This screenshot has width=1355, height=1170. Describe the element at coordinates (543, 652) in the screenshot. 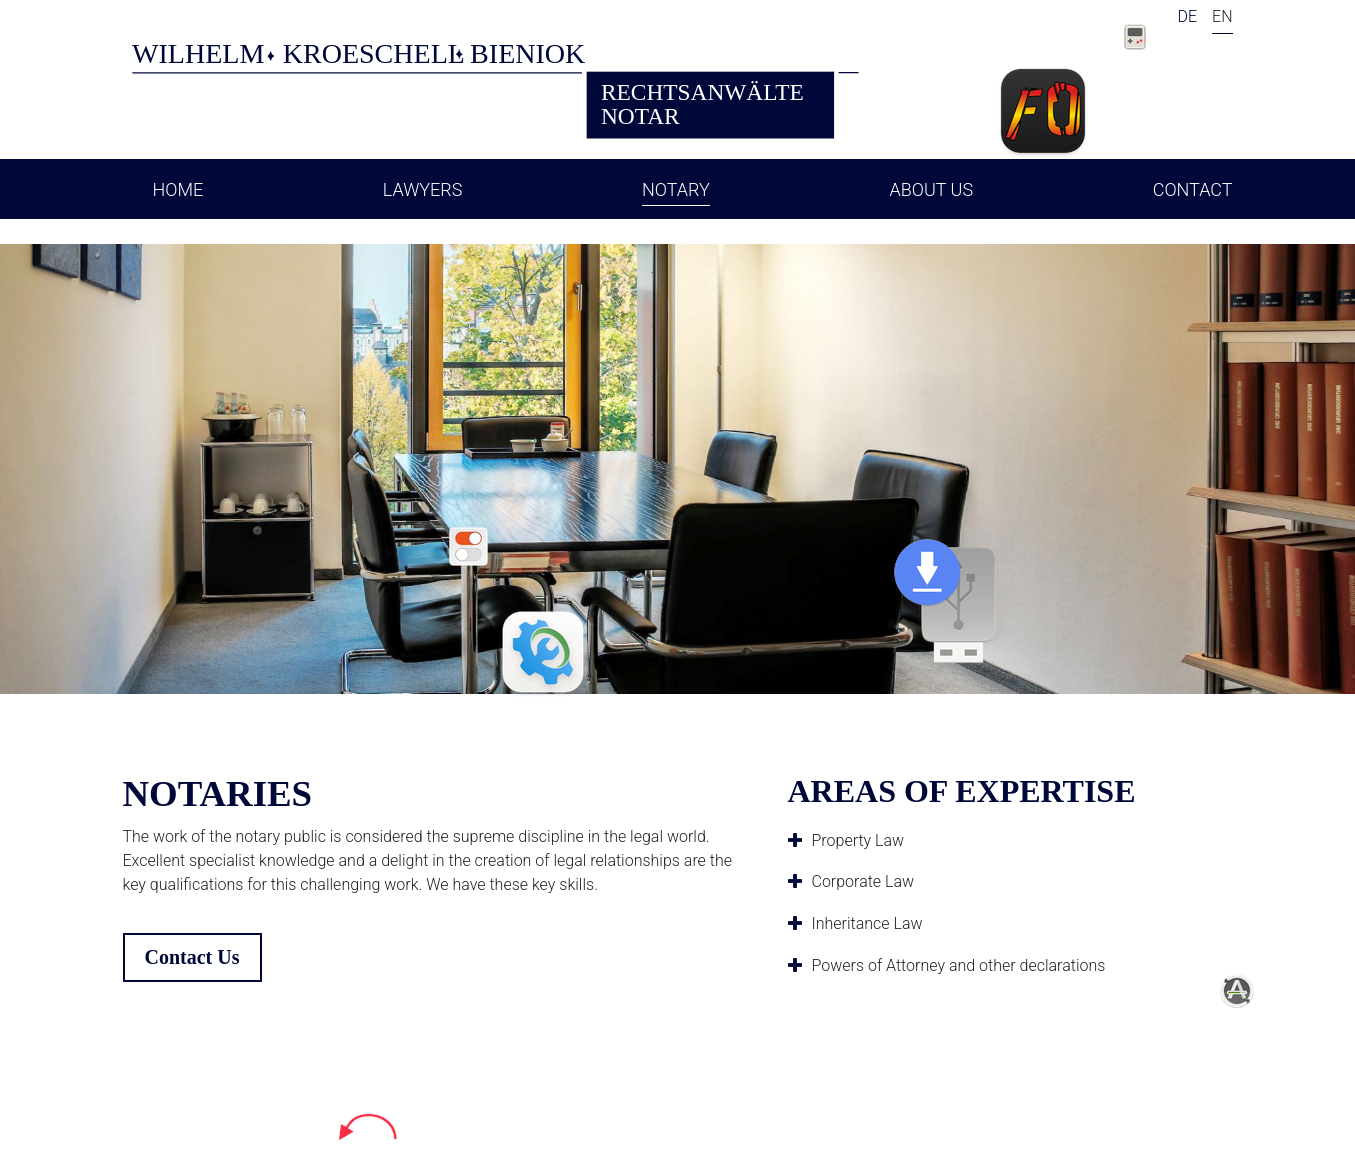

I see `open Steam++ app for managing Steam client` at that location.